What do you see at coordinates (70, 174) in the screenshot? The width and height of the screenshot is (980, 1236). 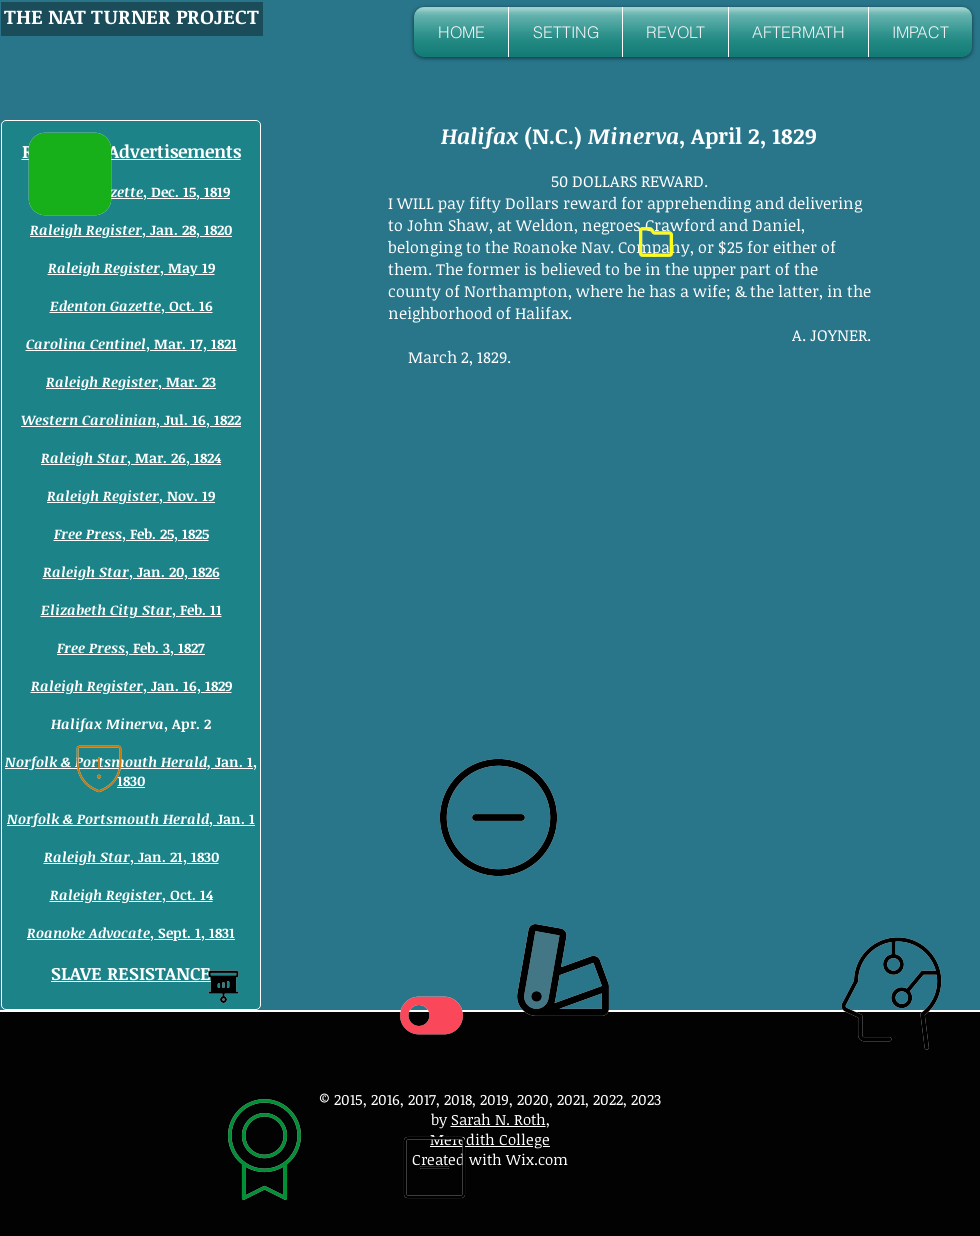 I see `stop media playback` at bounding box center [70, 174].